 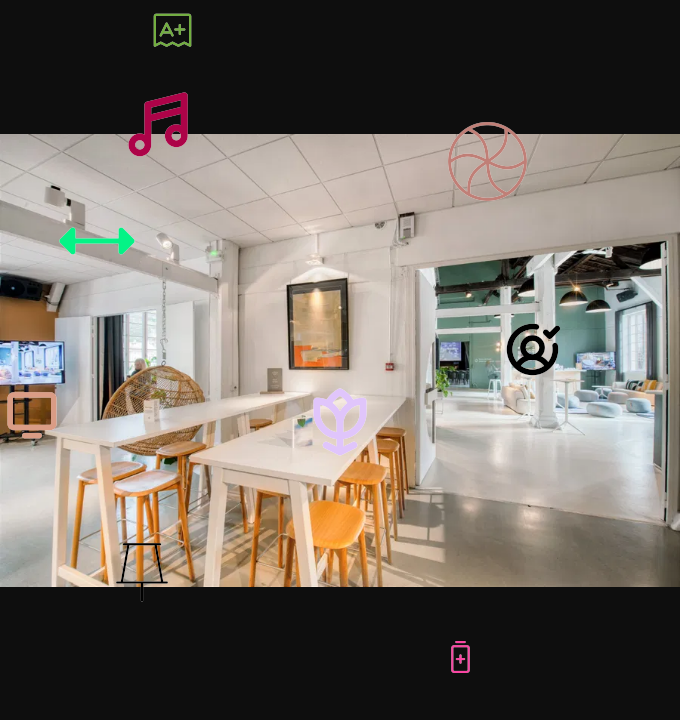 What do you see at coordinates (32, 413) in the screenshot?
I see `view display settings` at bounding box center [32, 413].